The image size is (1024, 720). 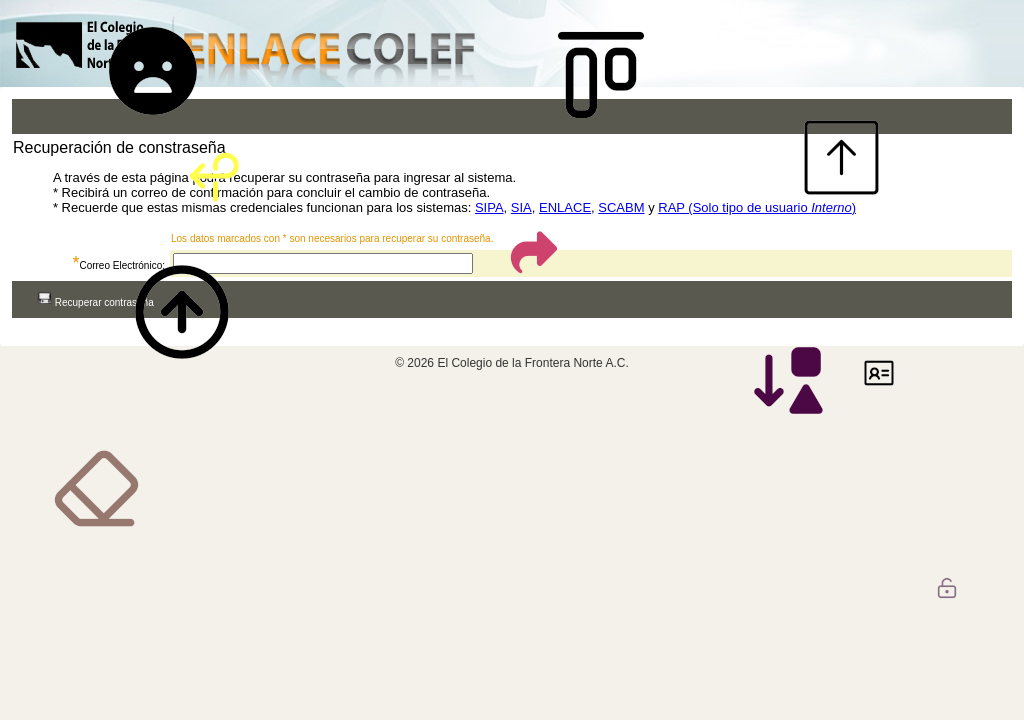 What do you see at coordinates (213, 176) in the screenshot?
I see `undo recent action` at bounding box center [213, 176].